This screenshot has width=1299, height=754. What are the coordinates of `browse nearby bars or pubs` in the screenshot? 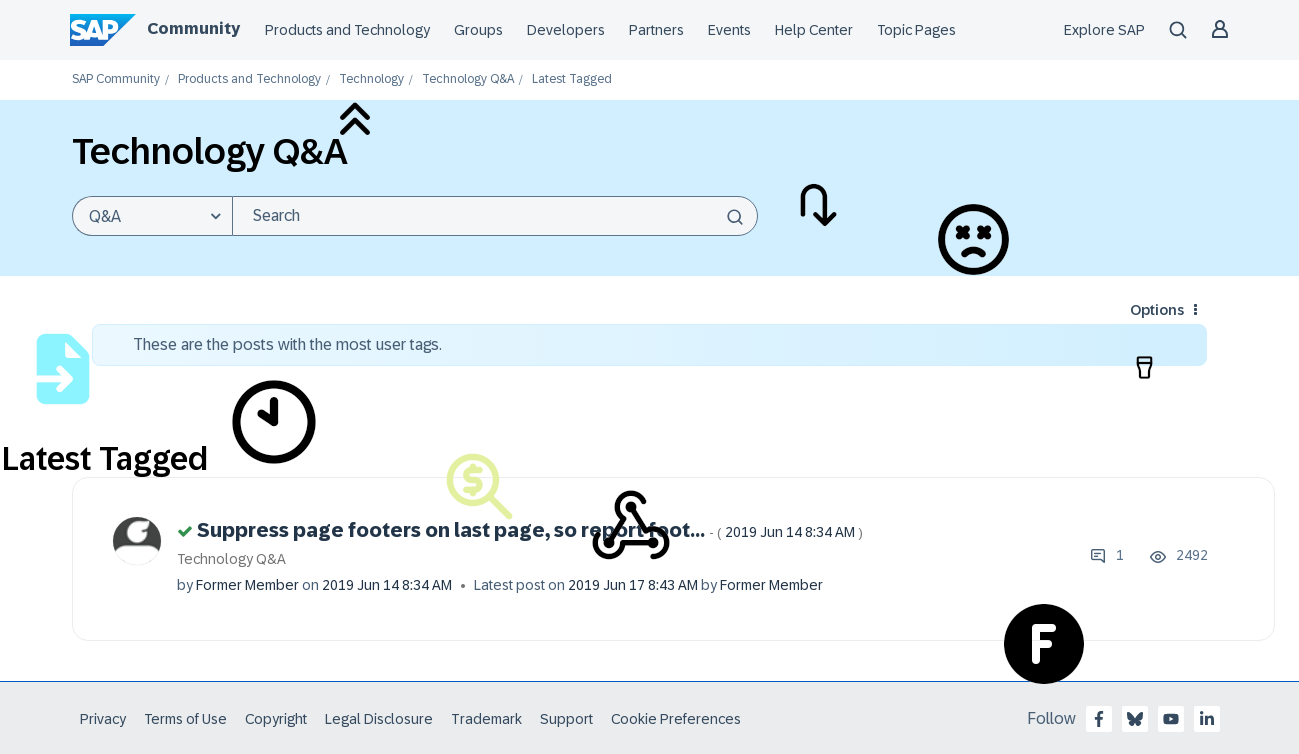 It's located at (1144, 367).